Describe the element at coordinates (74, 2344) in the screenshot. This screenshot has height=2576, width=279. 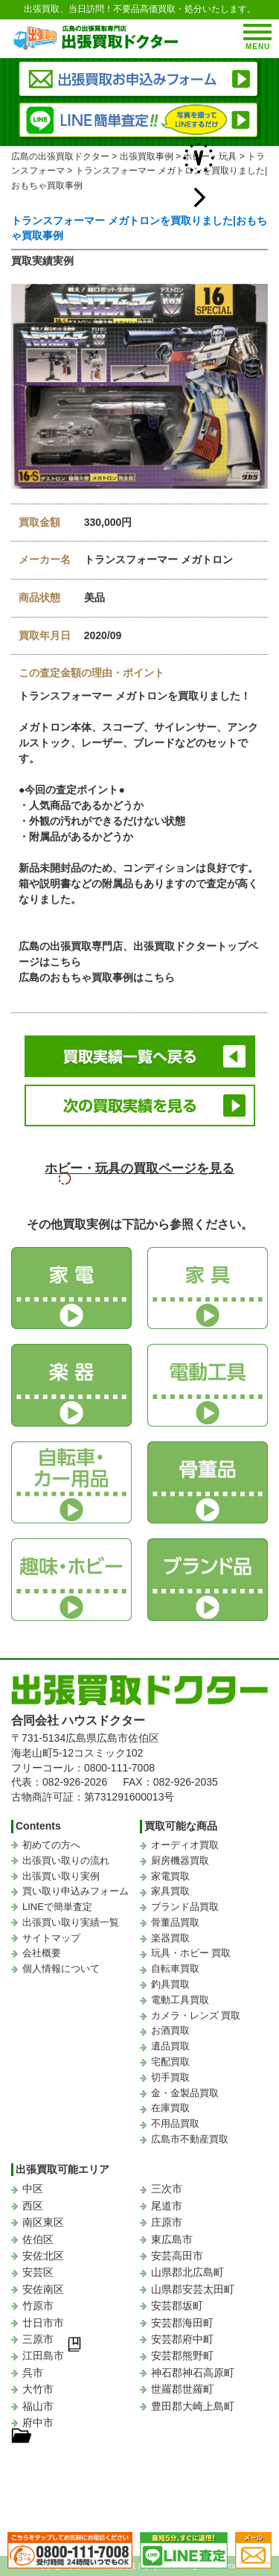
I see `access your bookmarked reading list` at that location.